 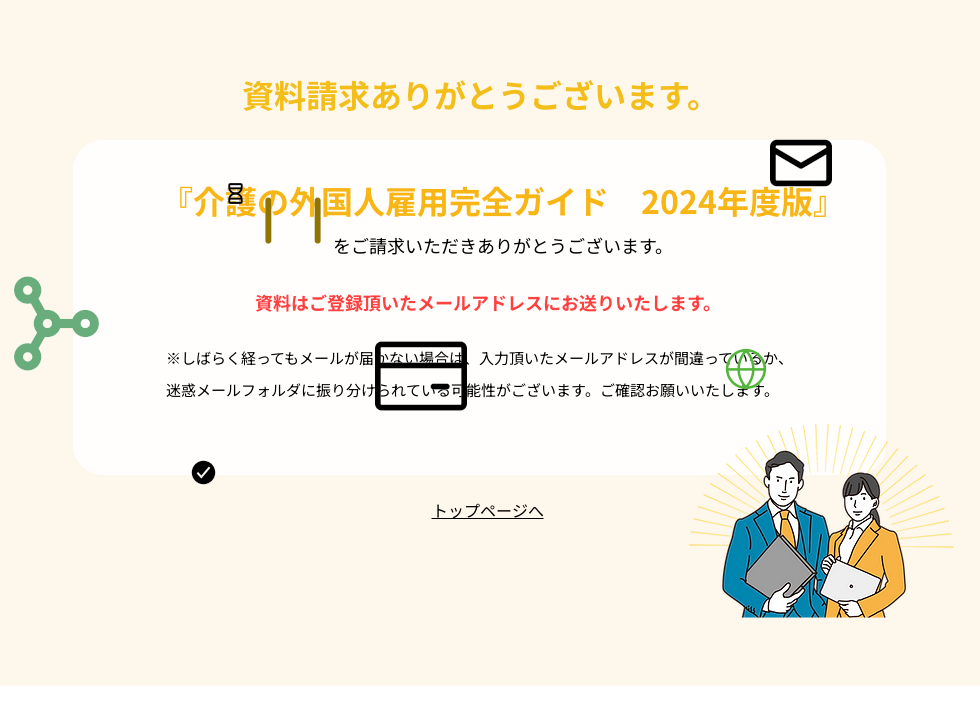 What do you see at coordinates (801, 163) in the screenshot?
I see `open your inbox` at bounding box center [801, 163].